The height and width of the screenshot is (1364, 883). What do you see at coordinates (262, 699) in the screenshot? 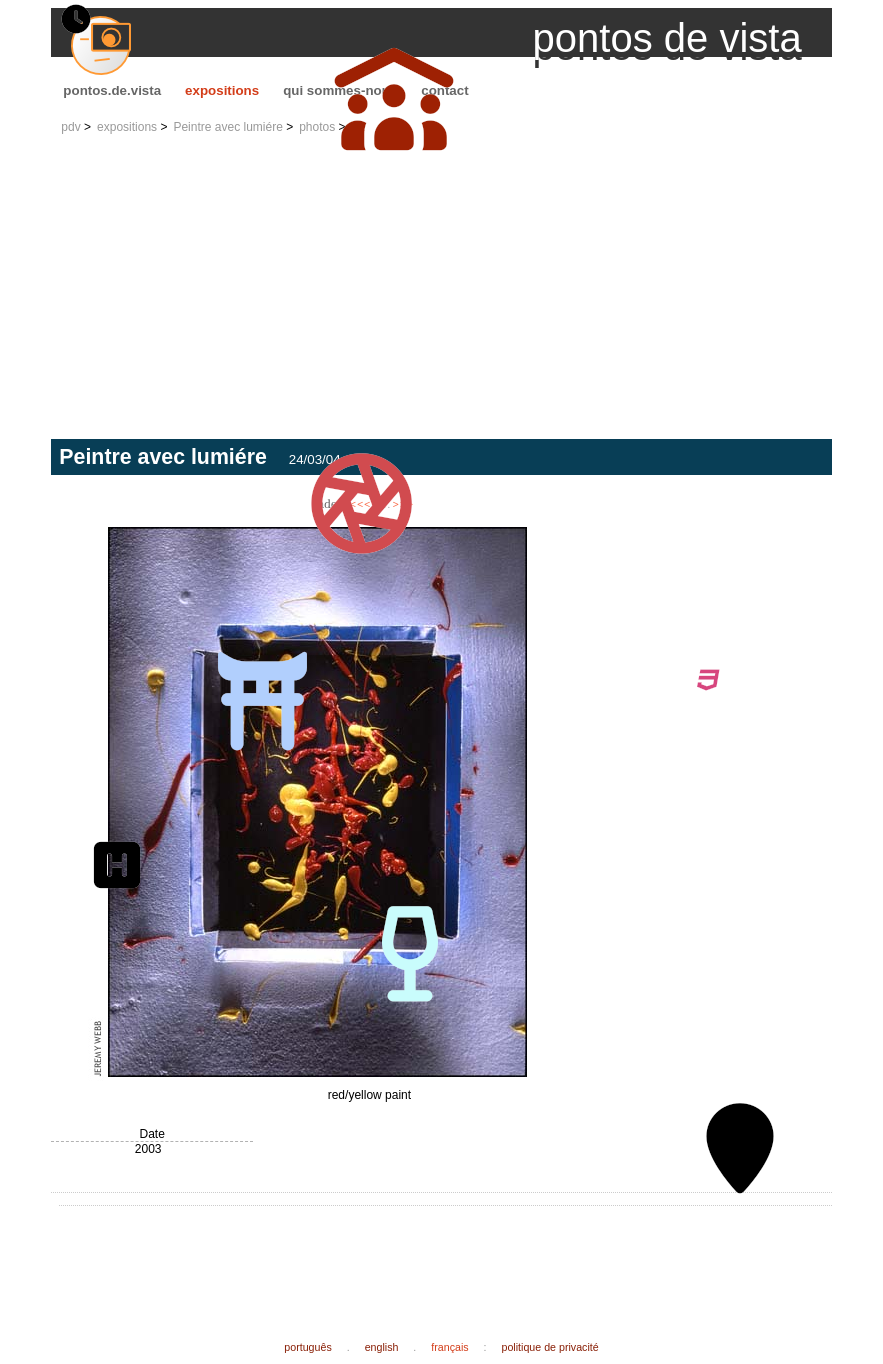
I see `indicates Japanese culture or travel content` at bounding box center [262, 699].